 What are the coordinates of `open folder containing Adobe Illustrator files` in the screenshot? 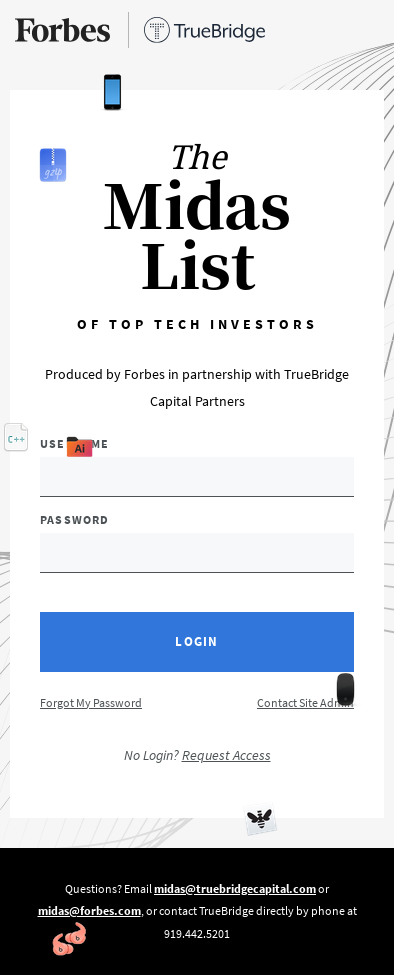 It's located at (79, 447).